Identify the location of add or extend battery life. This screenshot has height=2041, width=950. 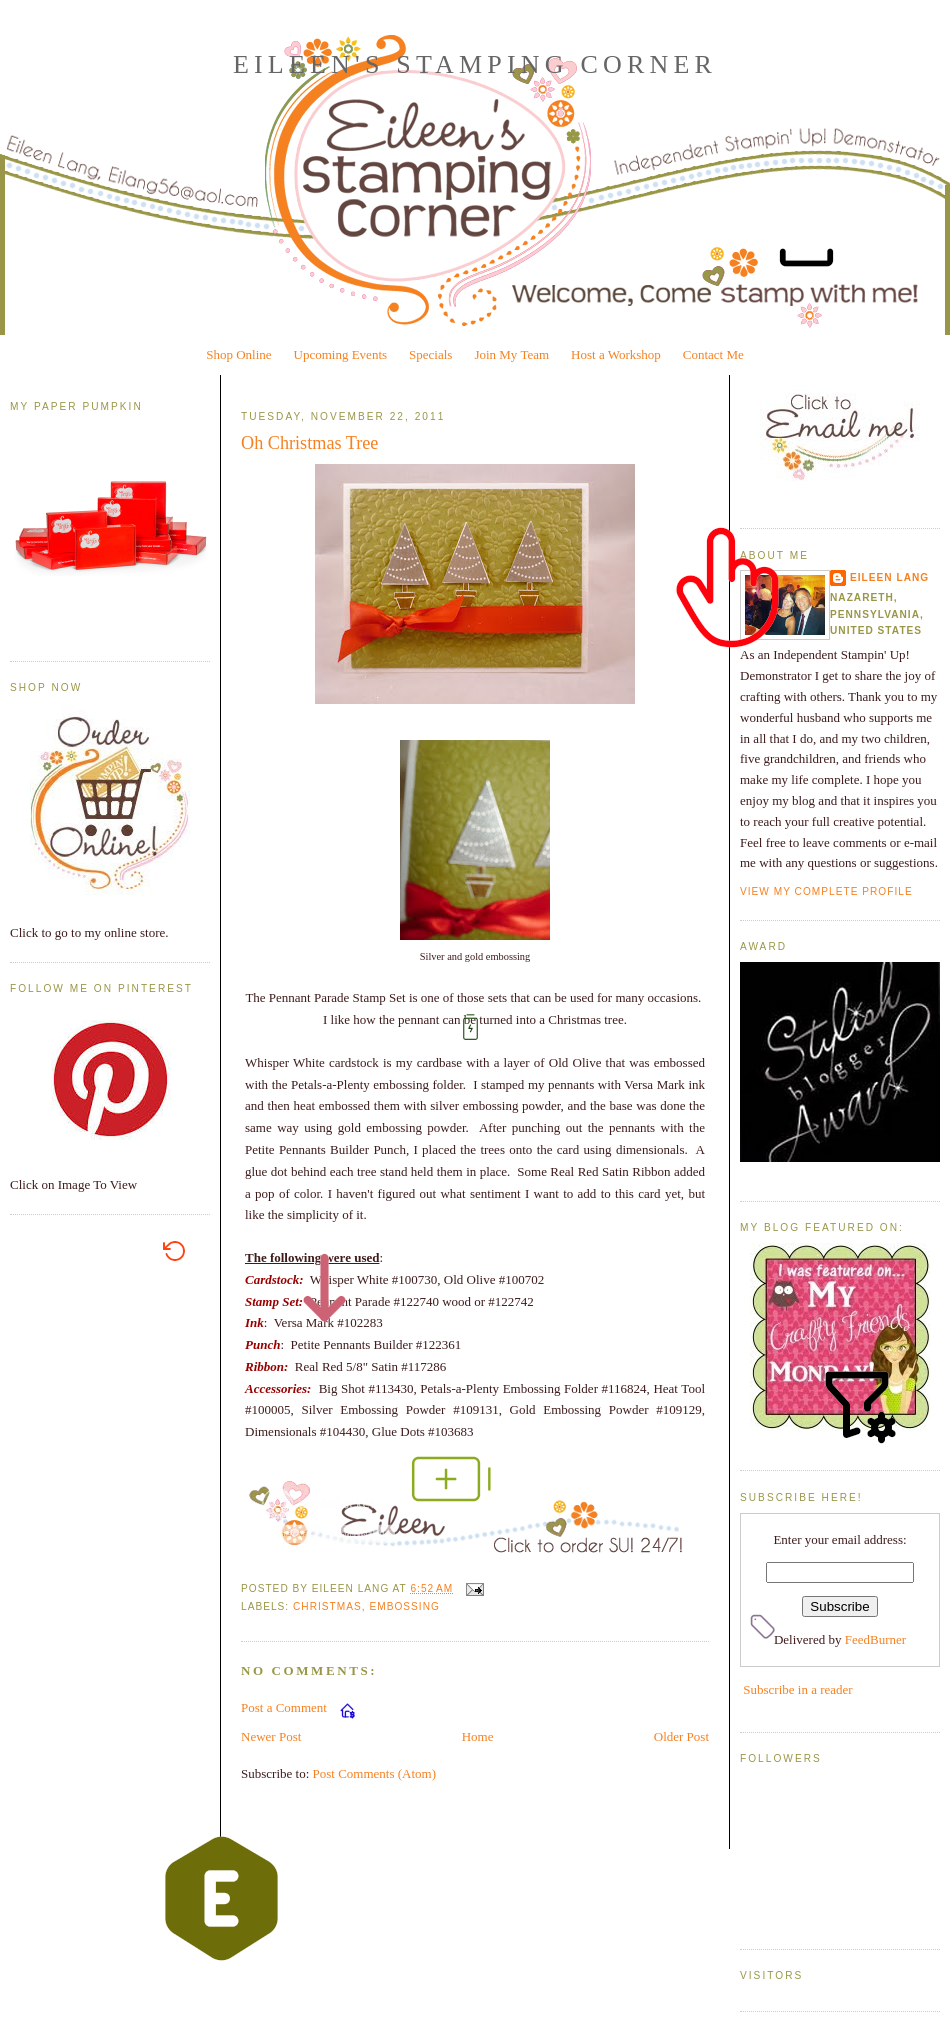
(450, 1479).